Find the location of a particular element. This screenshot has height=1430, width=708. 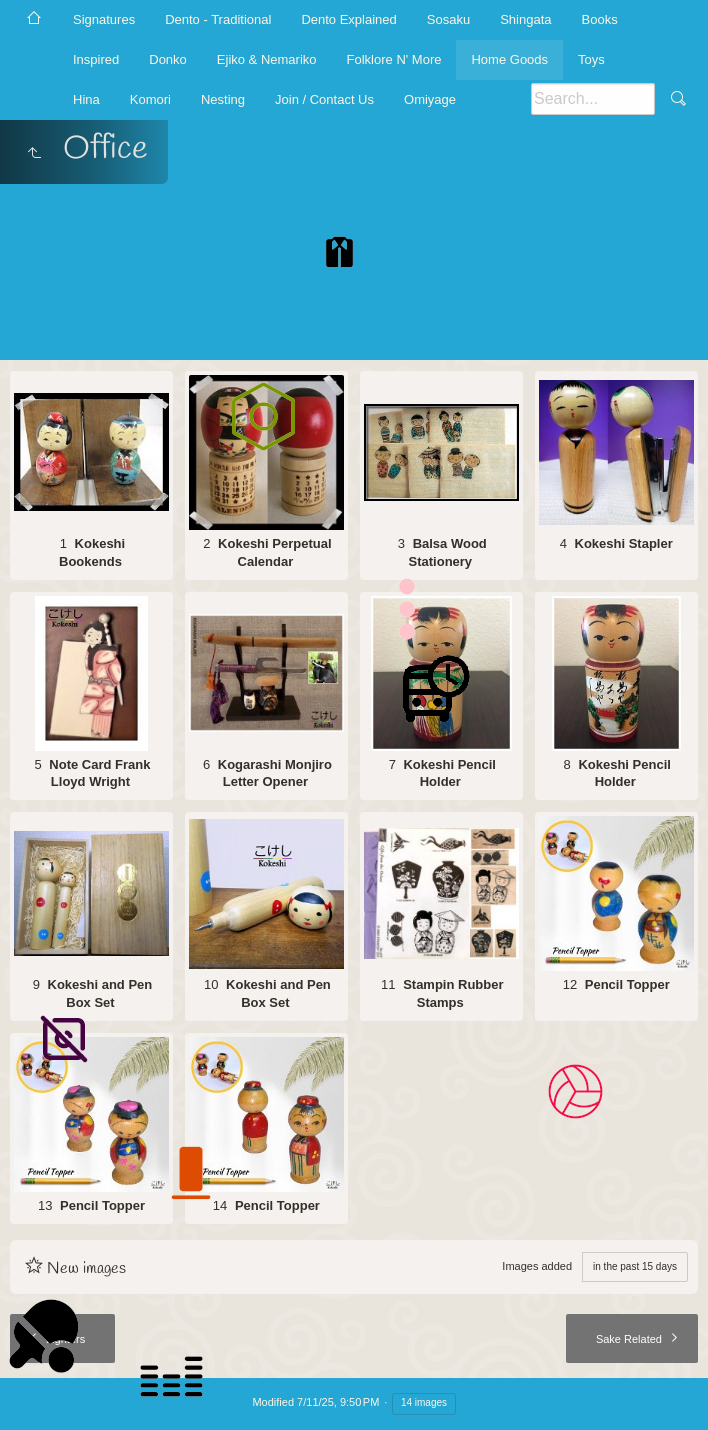

open more options menu is located at coordinates (407, 609).